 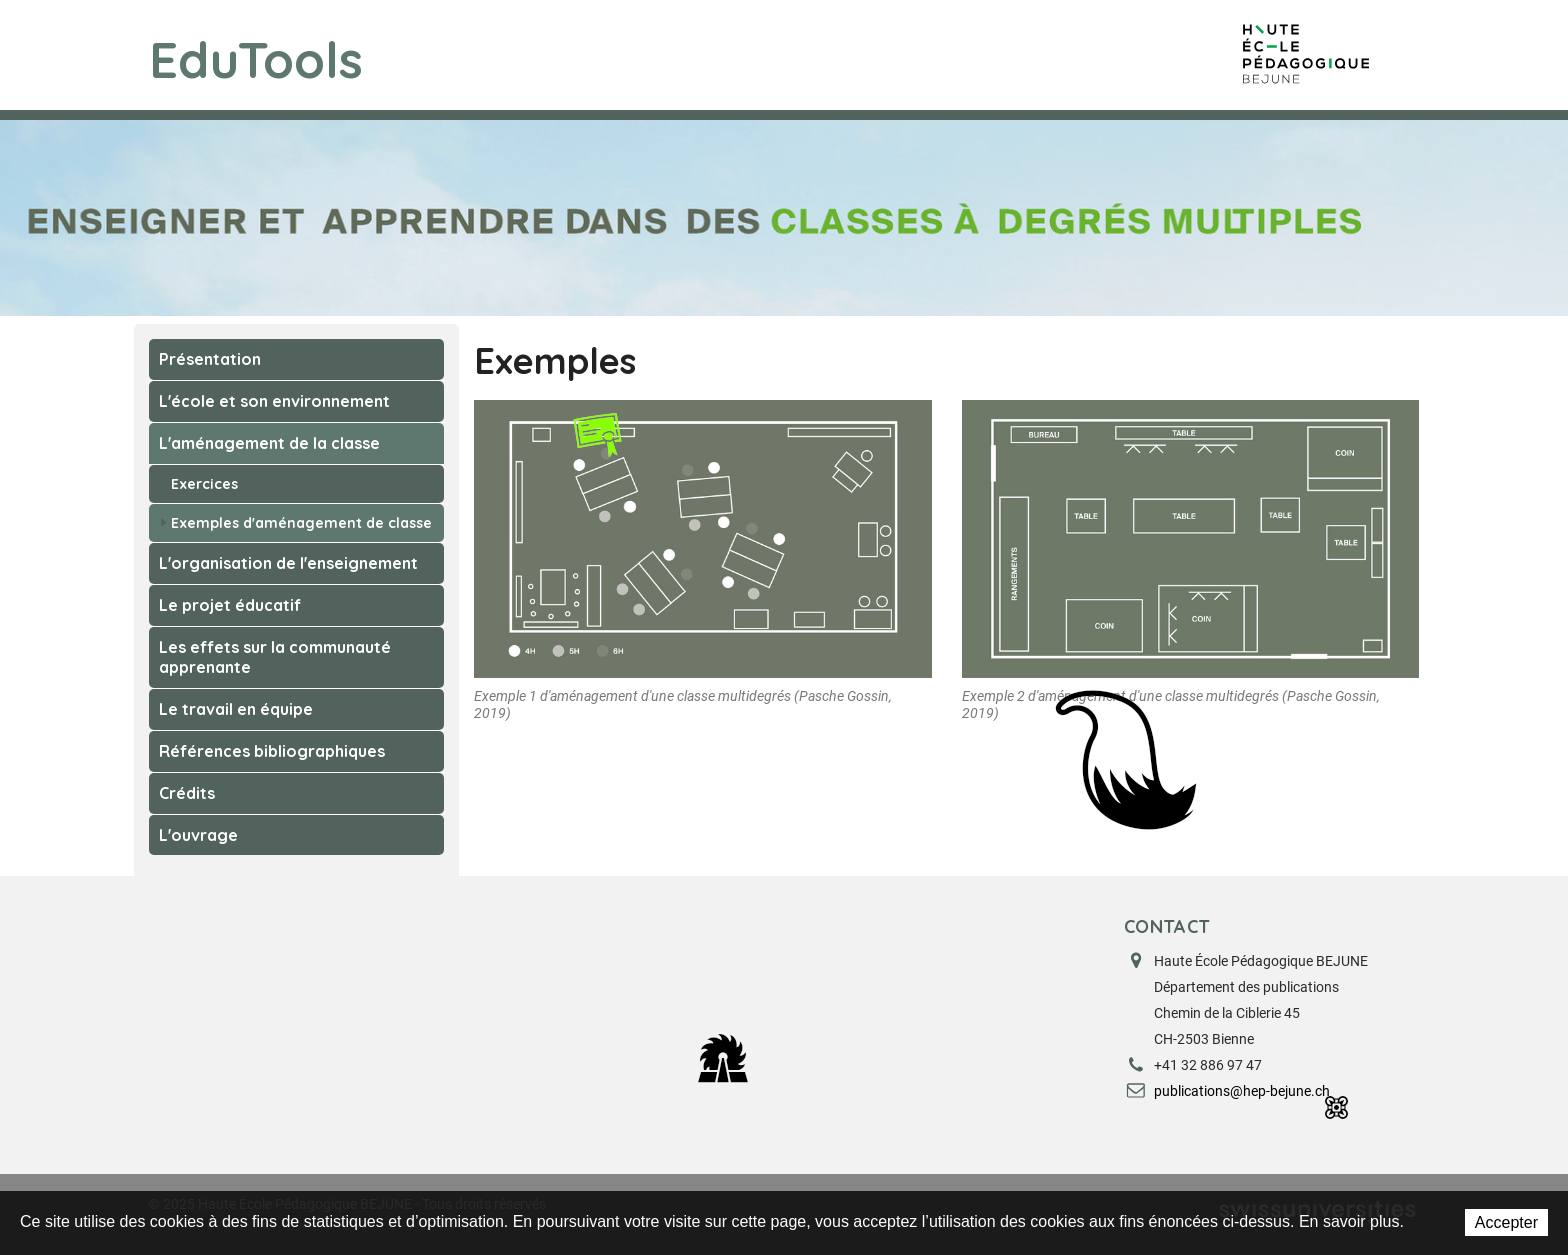 I want to click on sawmill or lumber processing facility, so click(x=723, y=1057).